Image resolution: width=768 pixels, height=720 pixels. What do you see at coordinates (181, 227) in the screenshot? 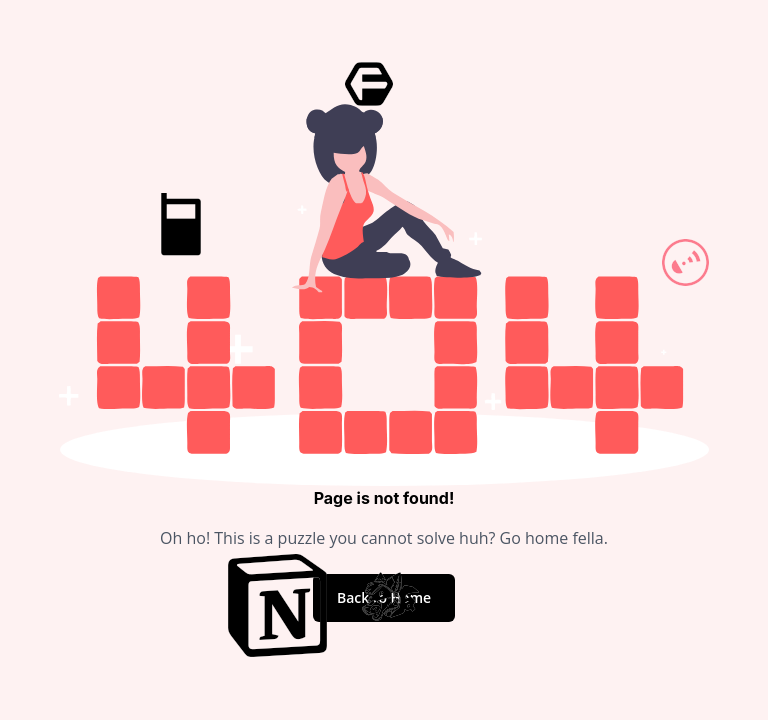
I see `indicates mobile device or phone functionality` at bounding box center [181, 227].